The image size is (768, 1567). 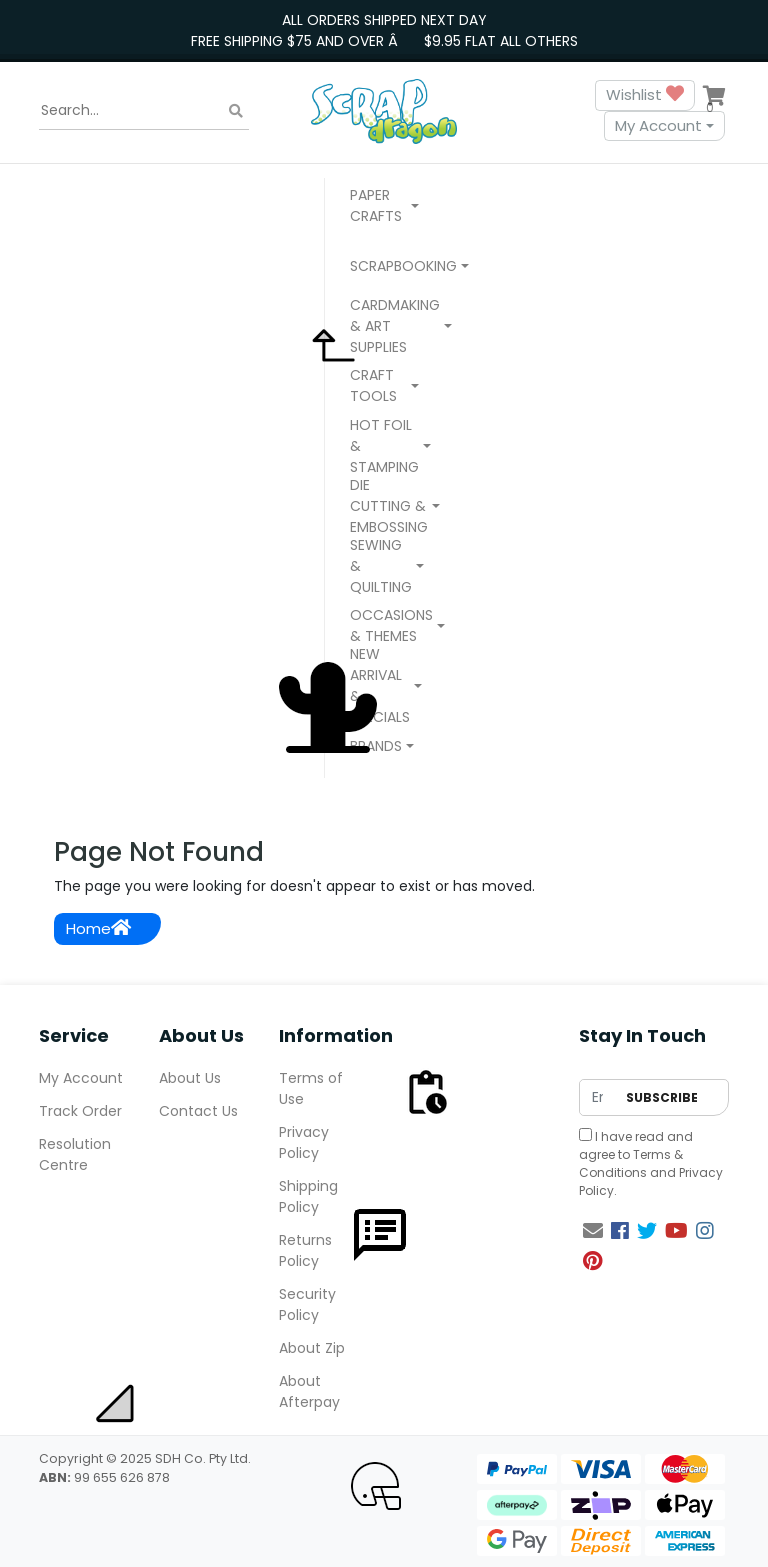 What do you see at coordinates (426, 1093) in the screenshot?
I see `view tasks awaiting completion` at bounding box center [426, 1093].